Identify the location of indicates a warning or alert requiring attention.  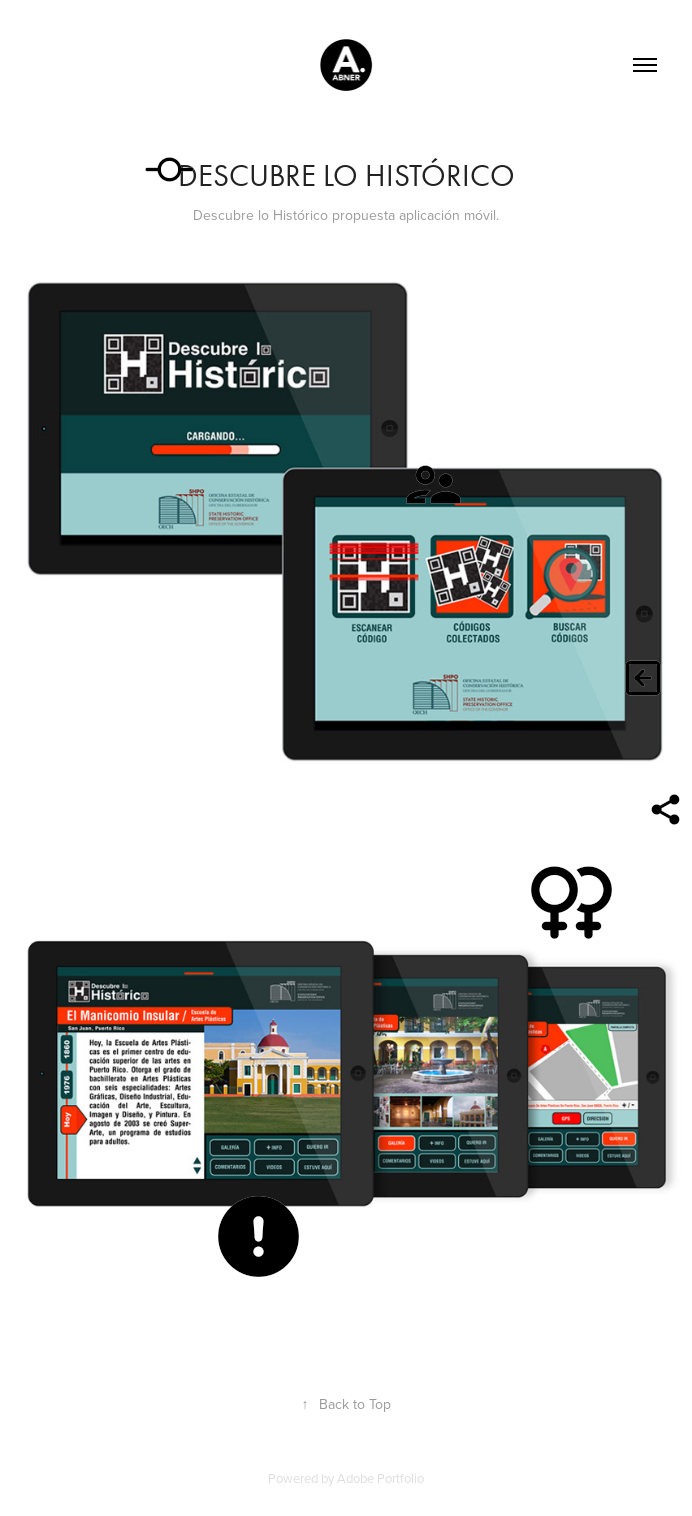
(258, 1236).